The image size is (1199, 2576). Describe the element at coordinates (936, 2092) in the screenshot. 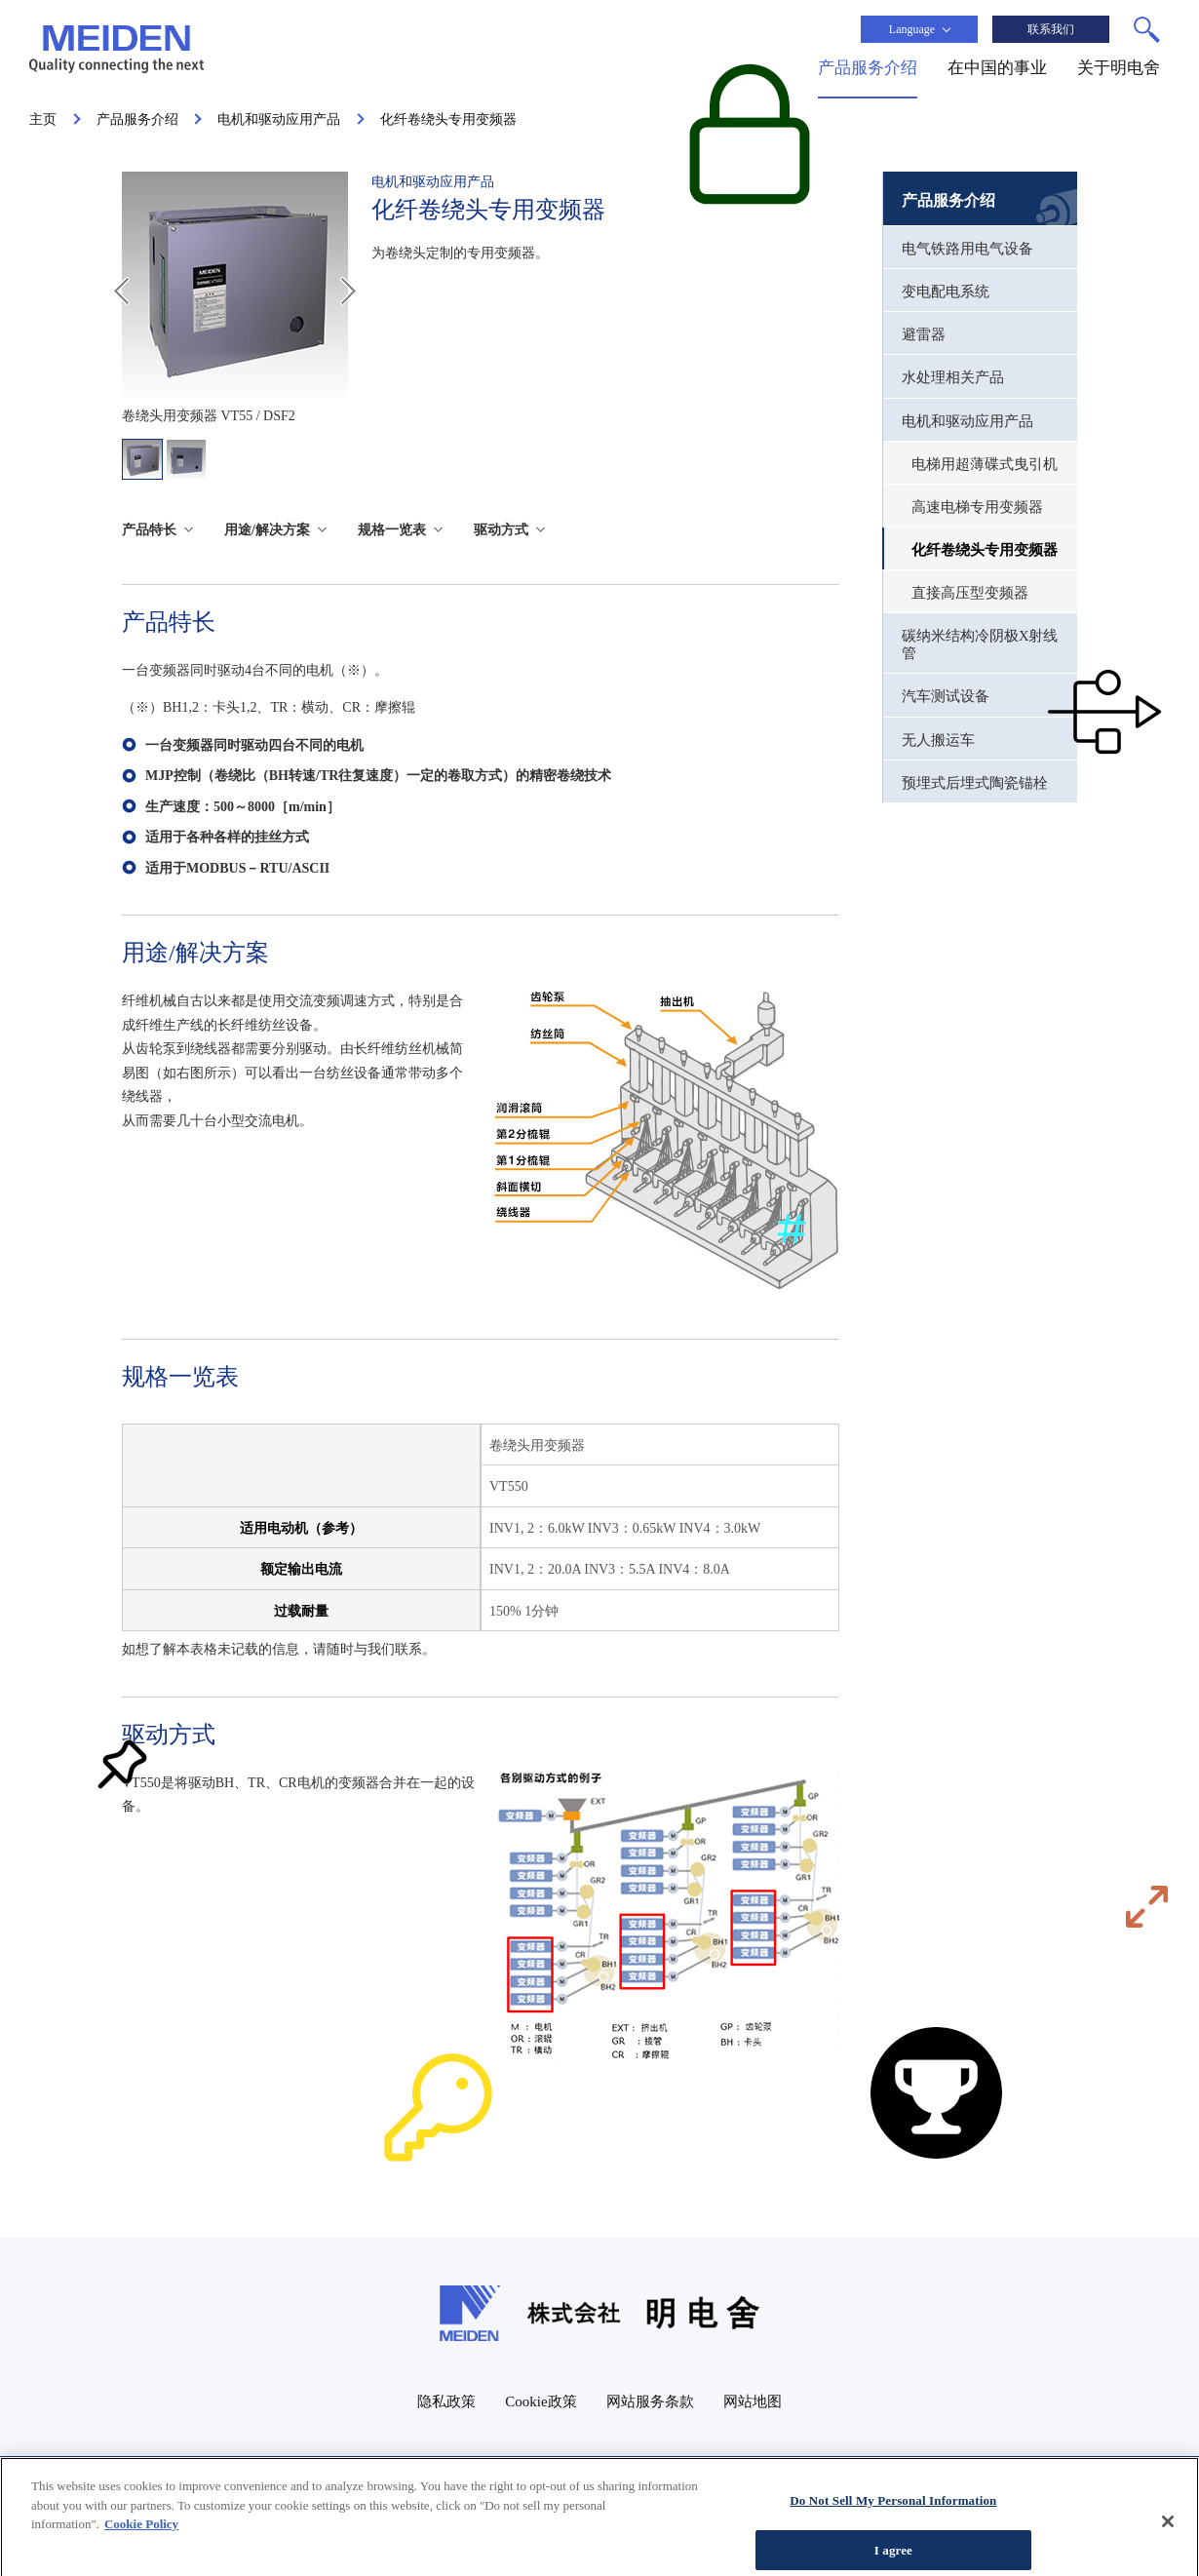

I see `view achievements or accomplishments in your feed` at that location.